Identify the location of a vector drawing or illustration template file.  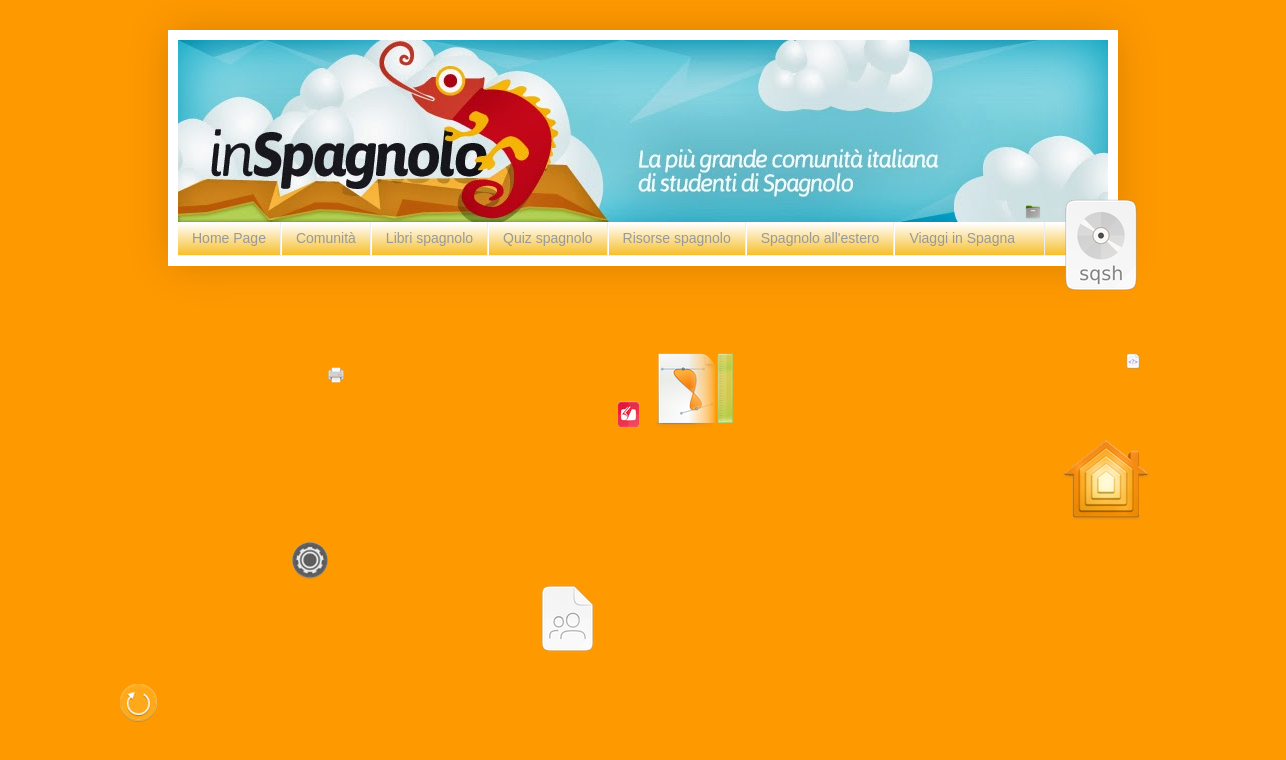
(694, 388).